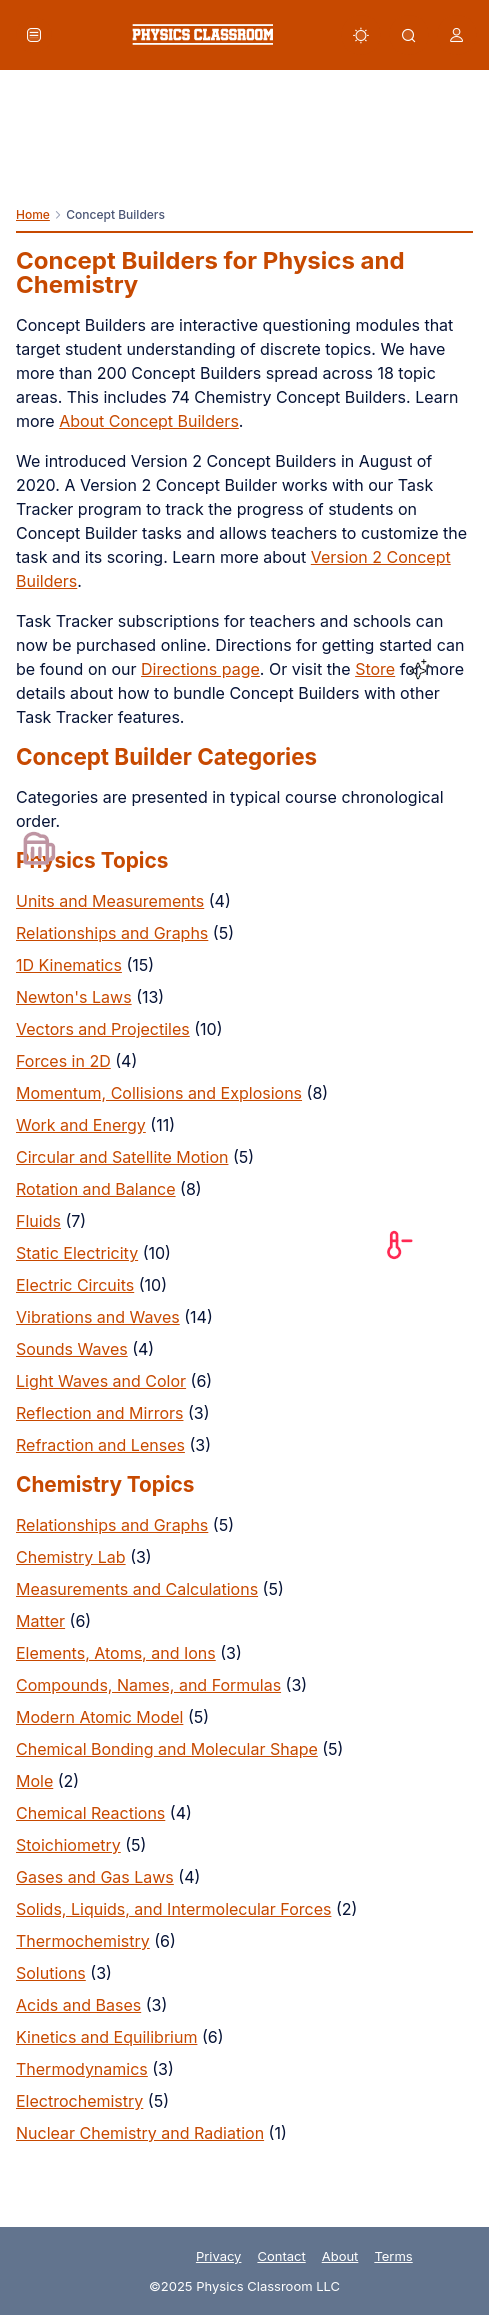  I want to click on browse nearby bars or pubs, so click(37, 849).